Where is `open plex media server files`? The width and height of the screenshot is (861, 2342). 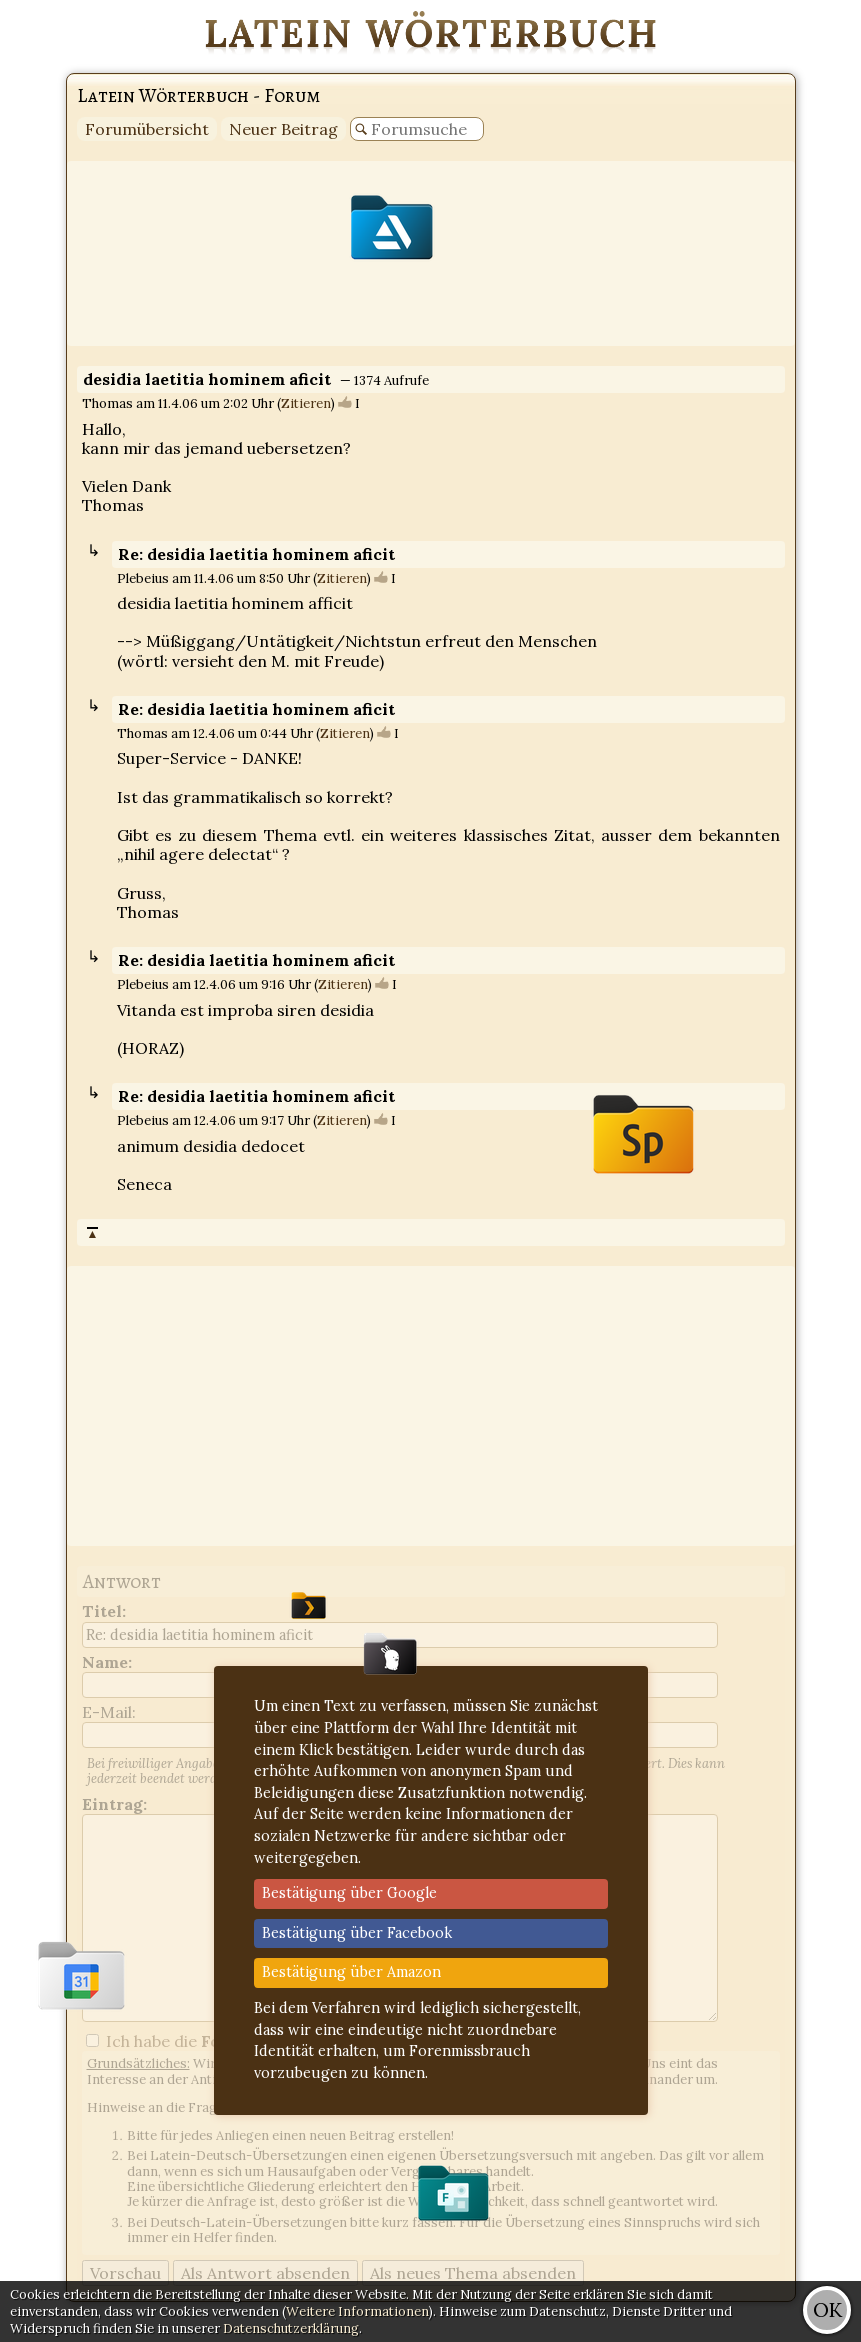 open plex media server files is located at coordinates (308, 1606).